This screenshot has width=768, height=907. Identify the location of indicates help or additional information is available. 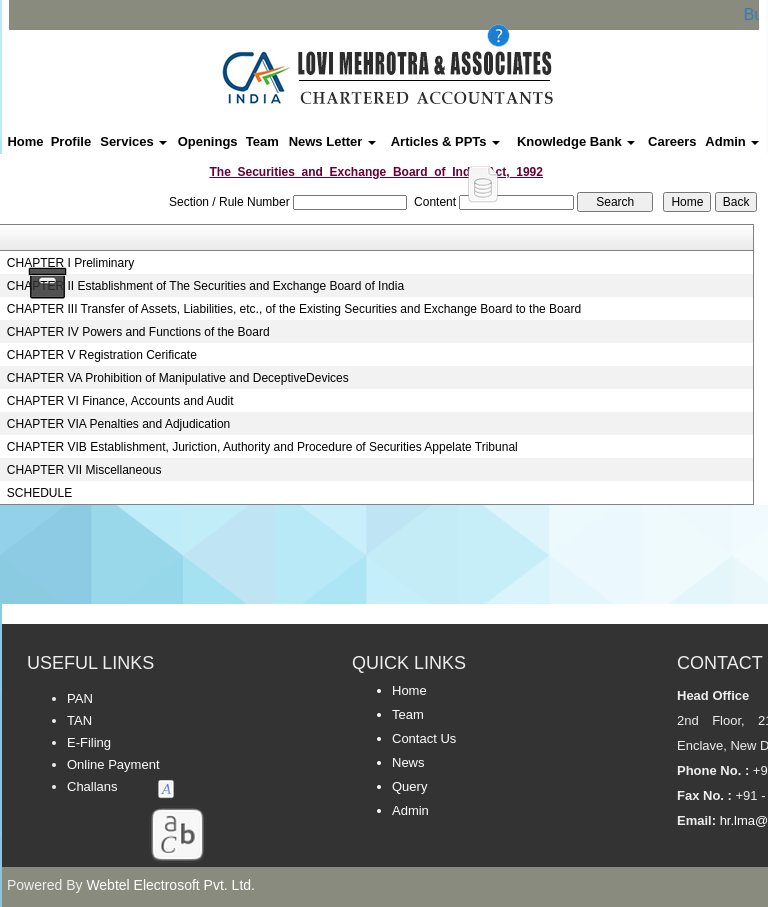
(498, 35).